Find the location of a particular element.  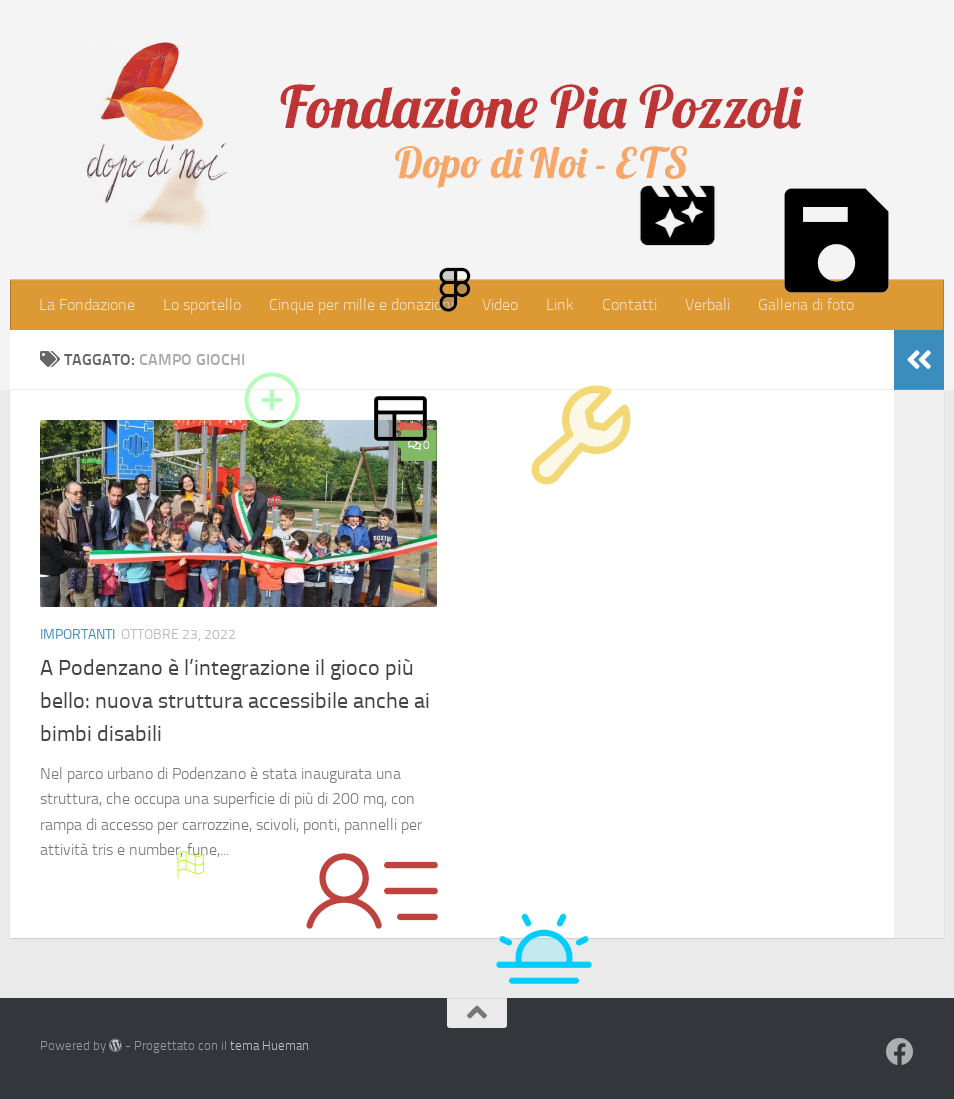

toggle sunrise or sunset theme is located at coordinates (544, 952).